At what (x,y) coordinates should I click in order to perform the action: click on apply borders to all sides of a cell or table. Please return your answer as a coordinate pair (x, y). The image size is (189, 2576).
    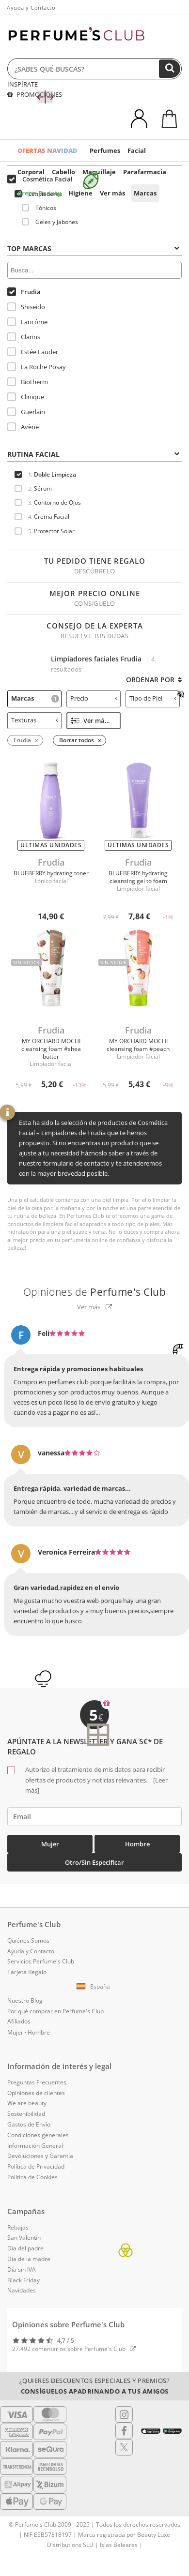
    Looking at the image, I should click on (98, 1735).